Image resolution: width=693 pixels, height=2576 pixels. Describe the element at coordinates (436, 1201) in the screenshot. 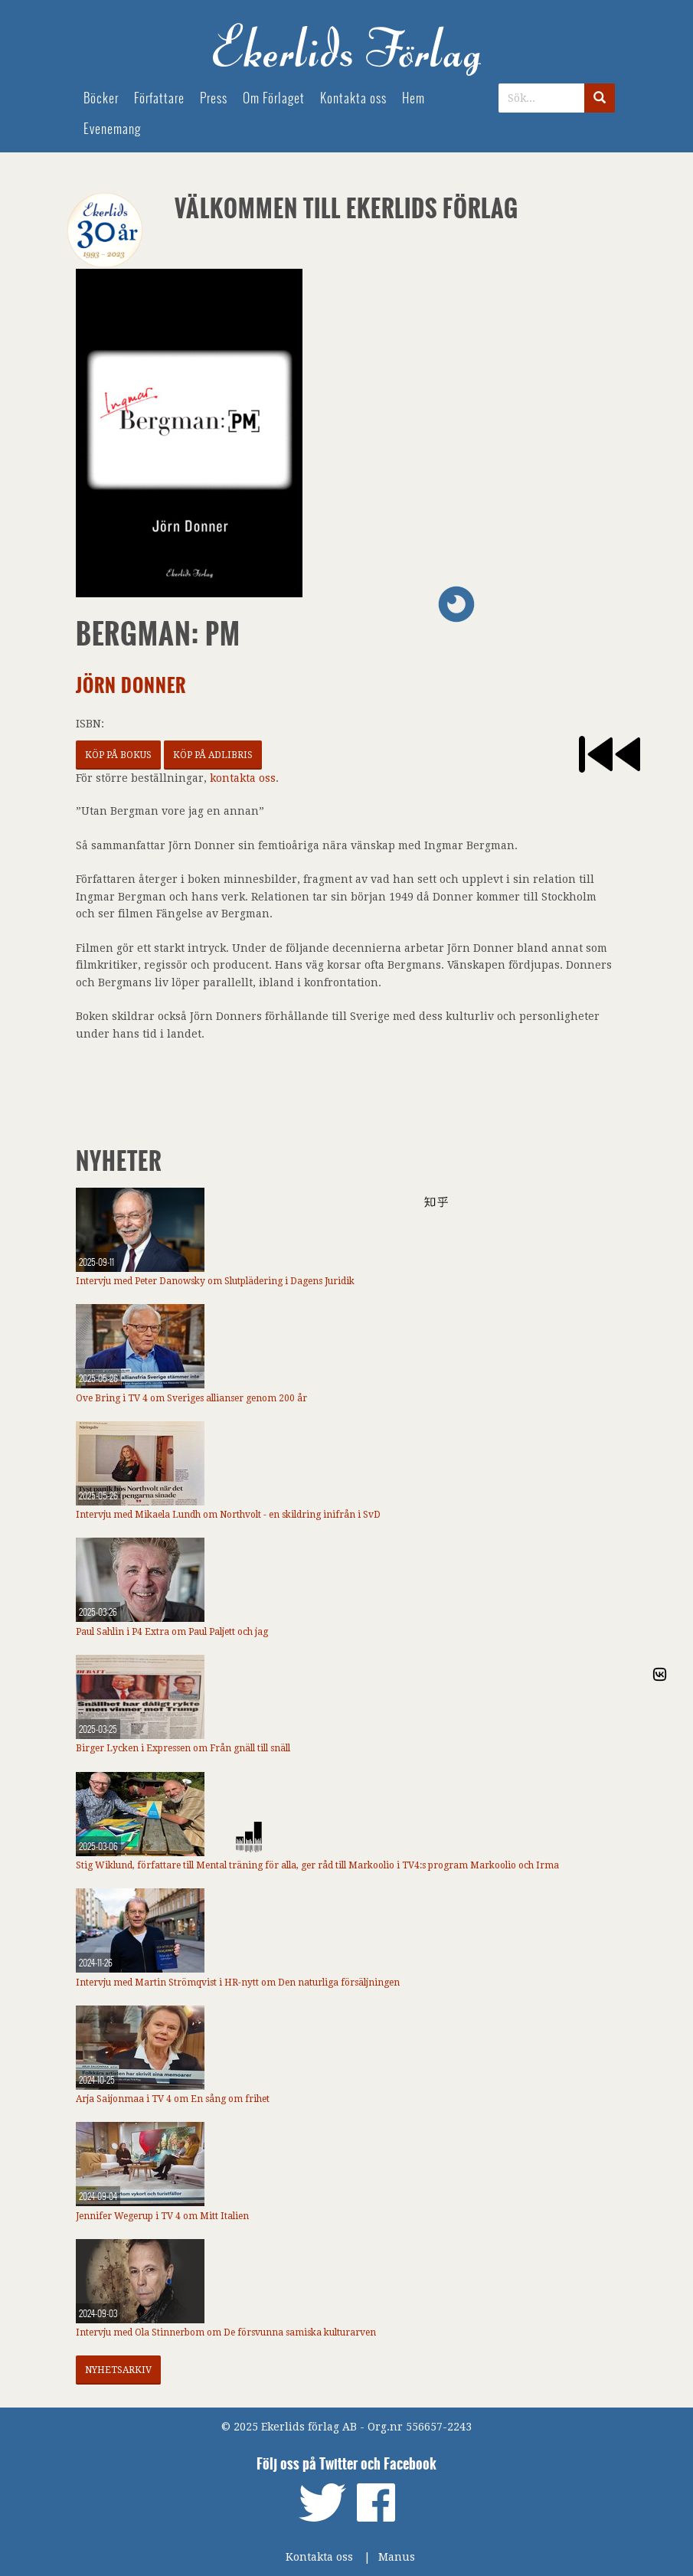

I see `open zhihu app or website` at that location.